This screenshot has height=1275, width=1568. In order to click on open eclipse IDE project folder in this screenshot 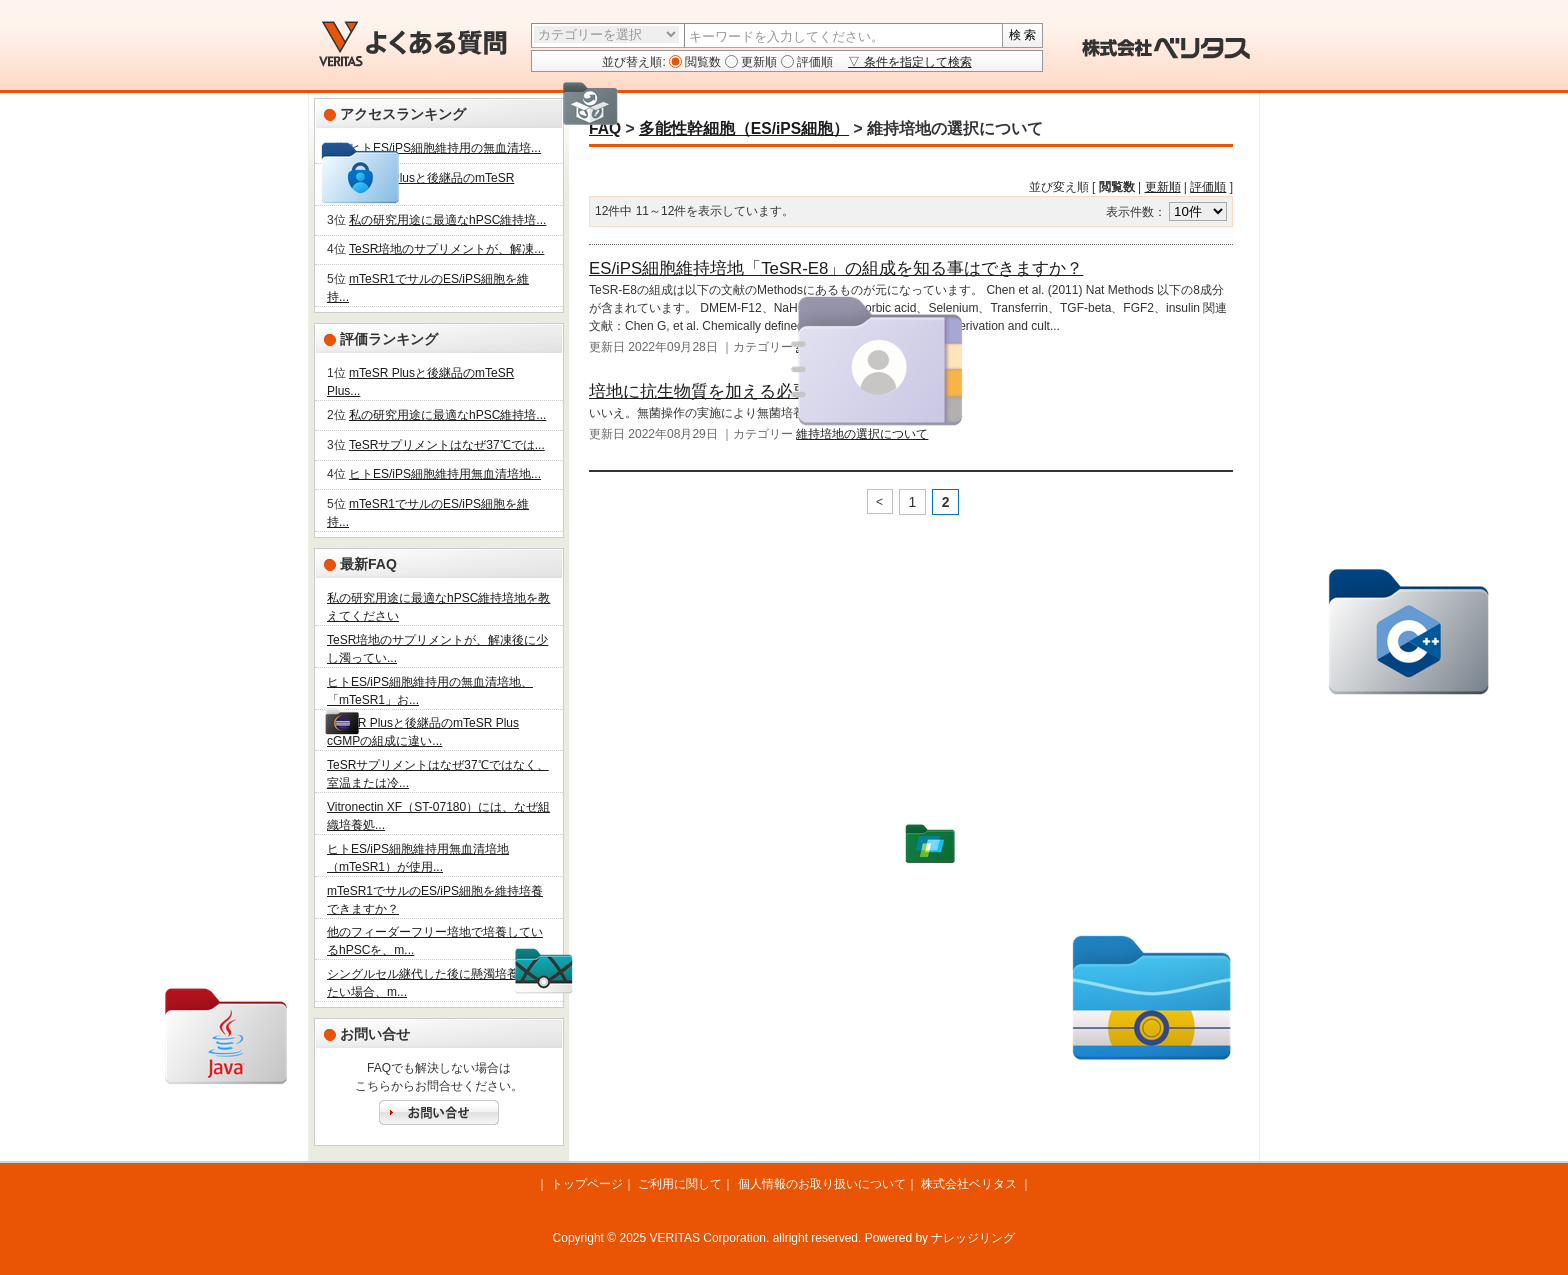, I will do `click(342, 722)`.